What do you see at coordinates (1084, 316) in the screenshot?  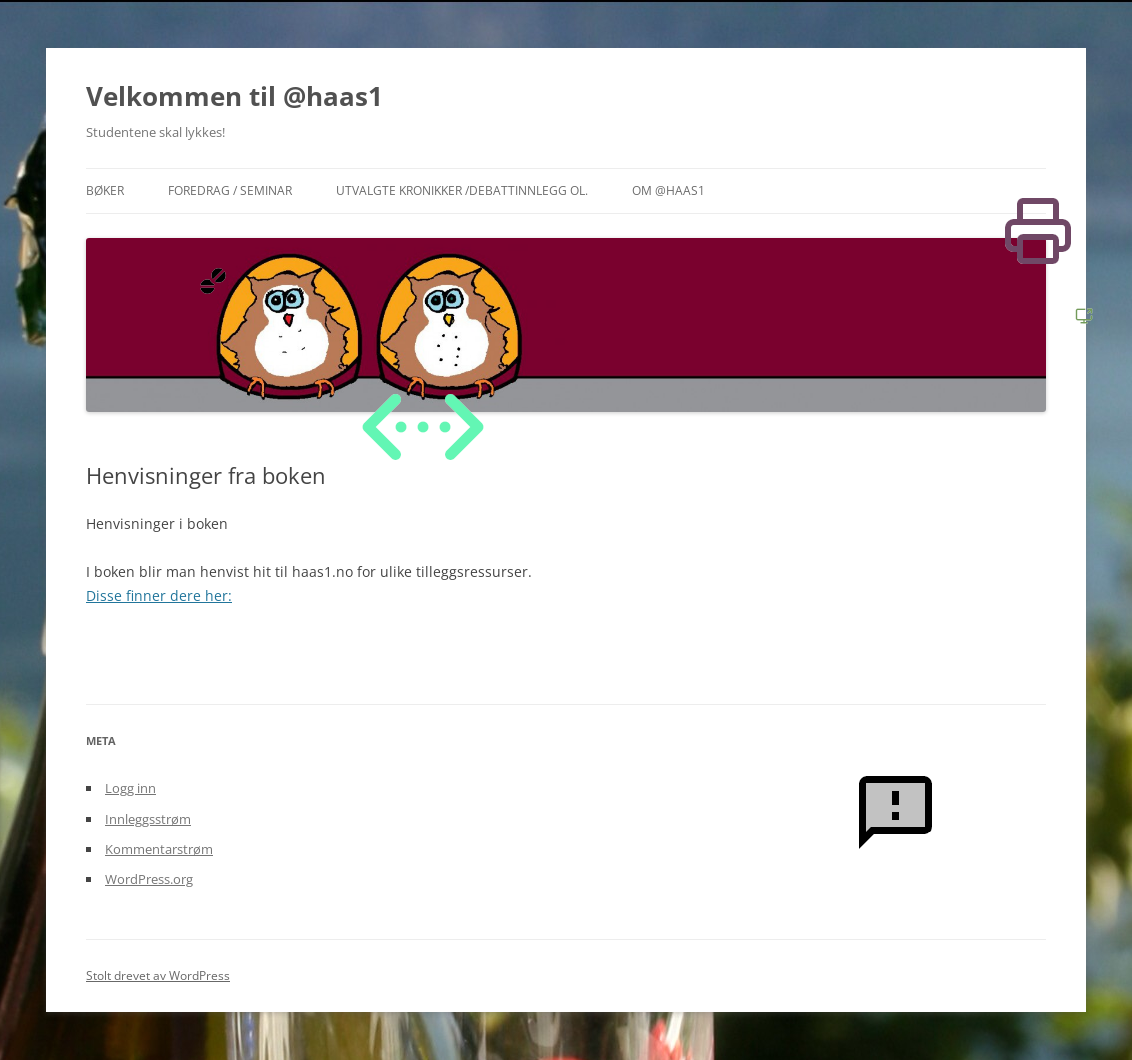 I see `share your screen with others` at bounding box center [1084, 316].